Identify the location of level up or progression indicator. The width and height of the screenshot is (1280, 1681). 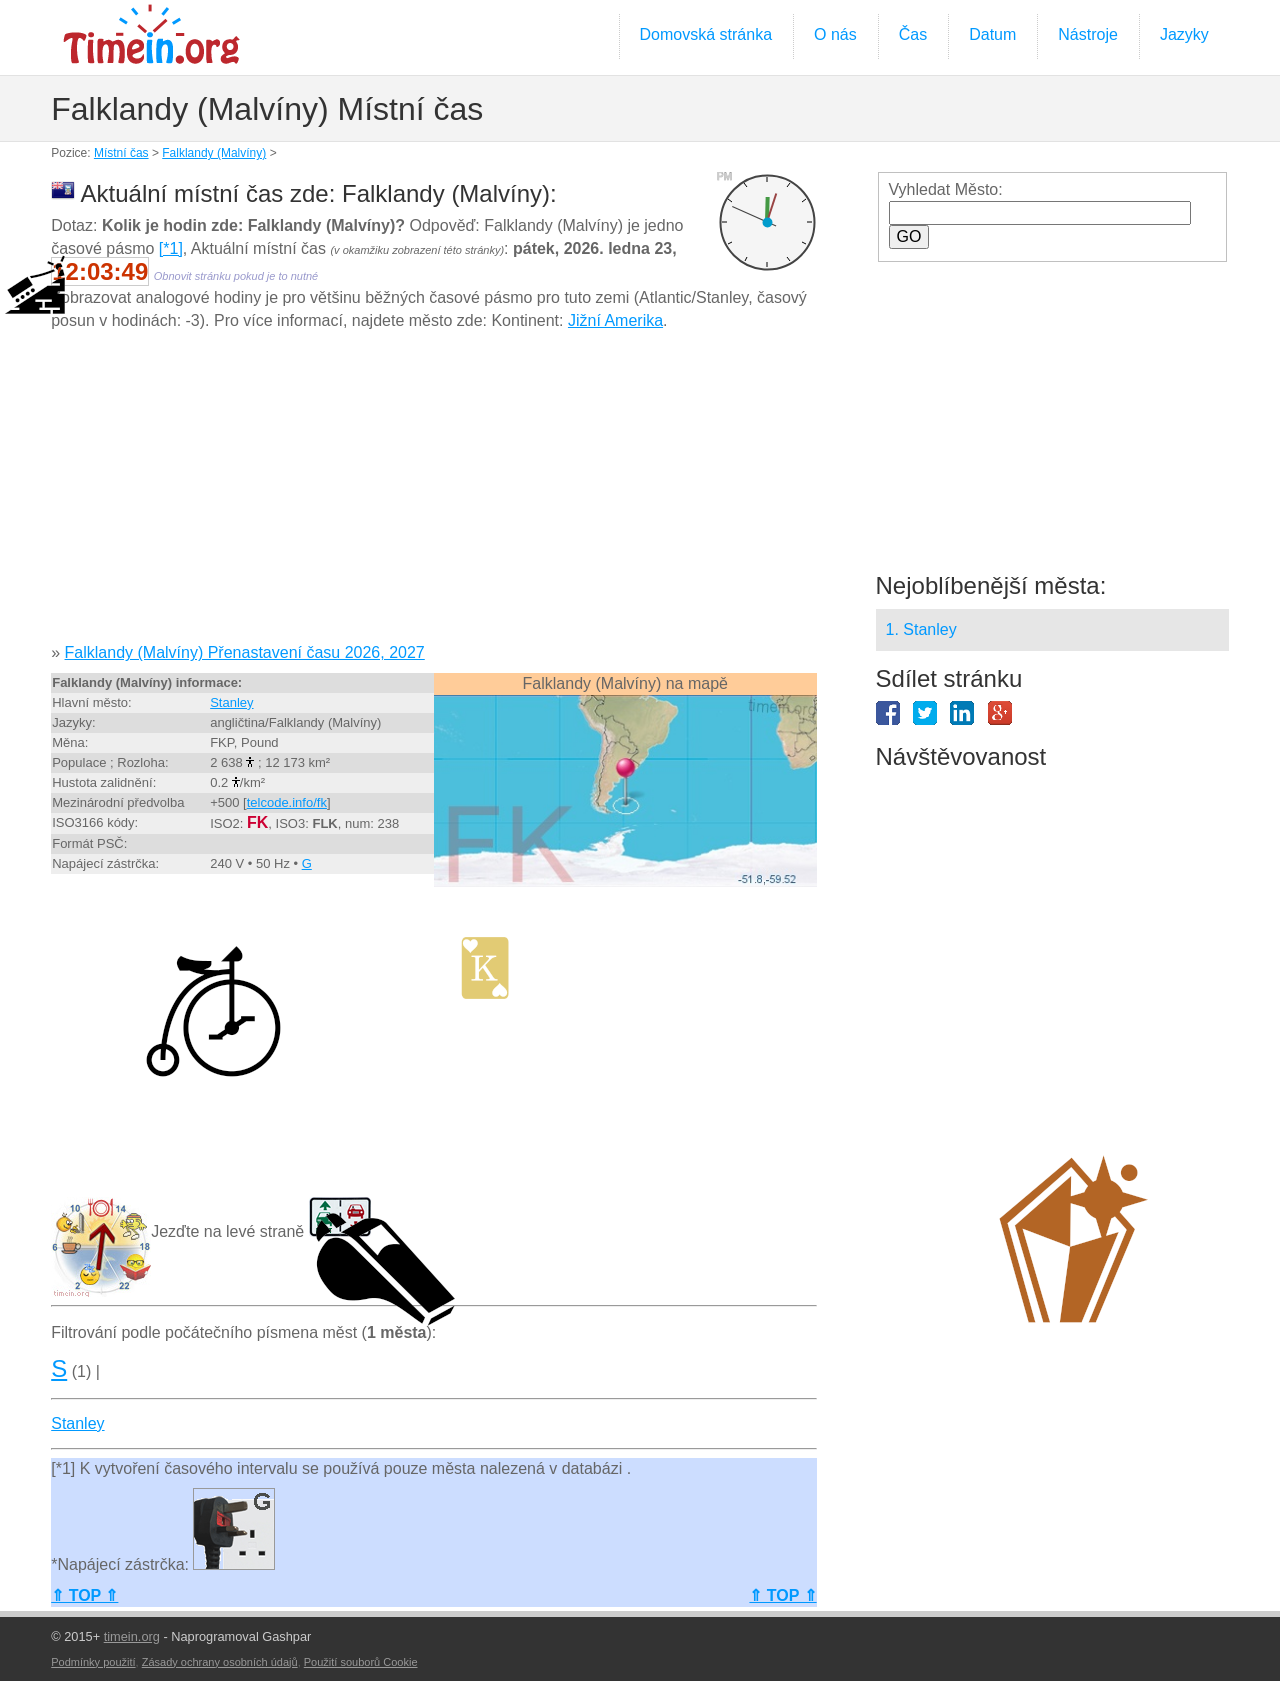
(35, 284).